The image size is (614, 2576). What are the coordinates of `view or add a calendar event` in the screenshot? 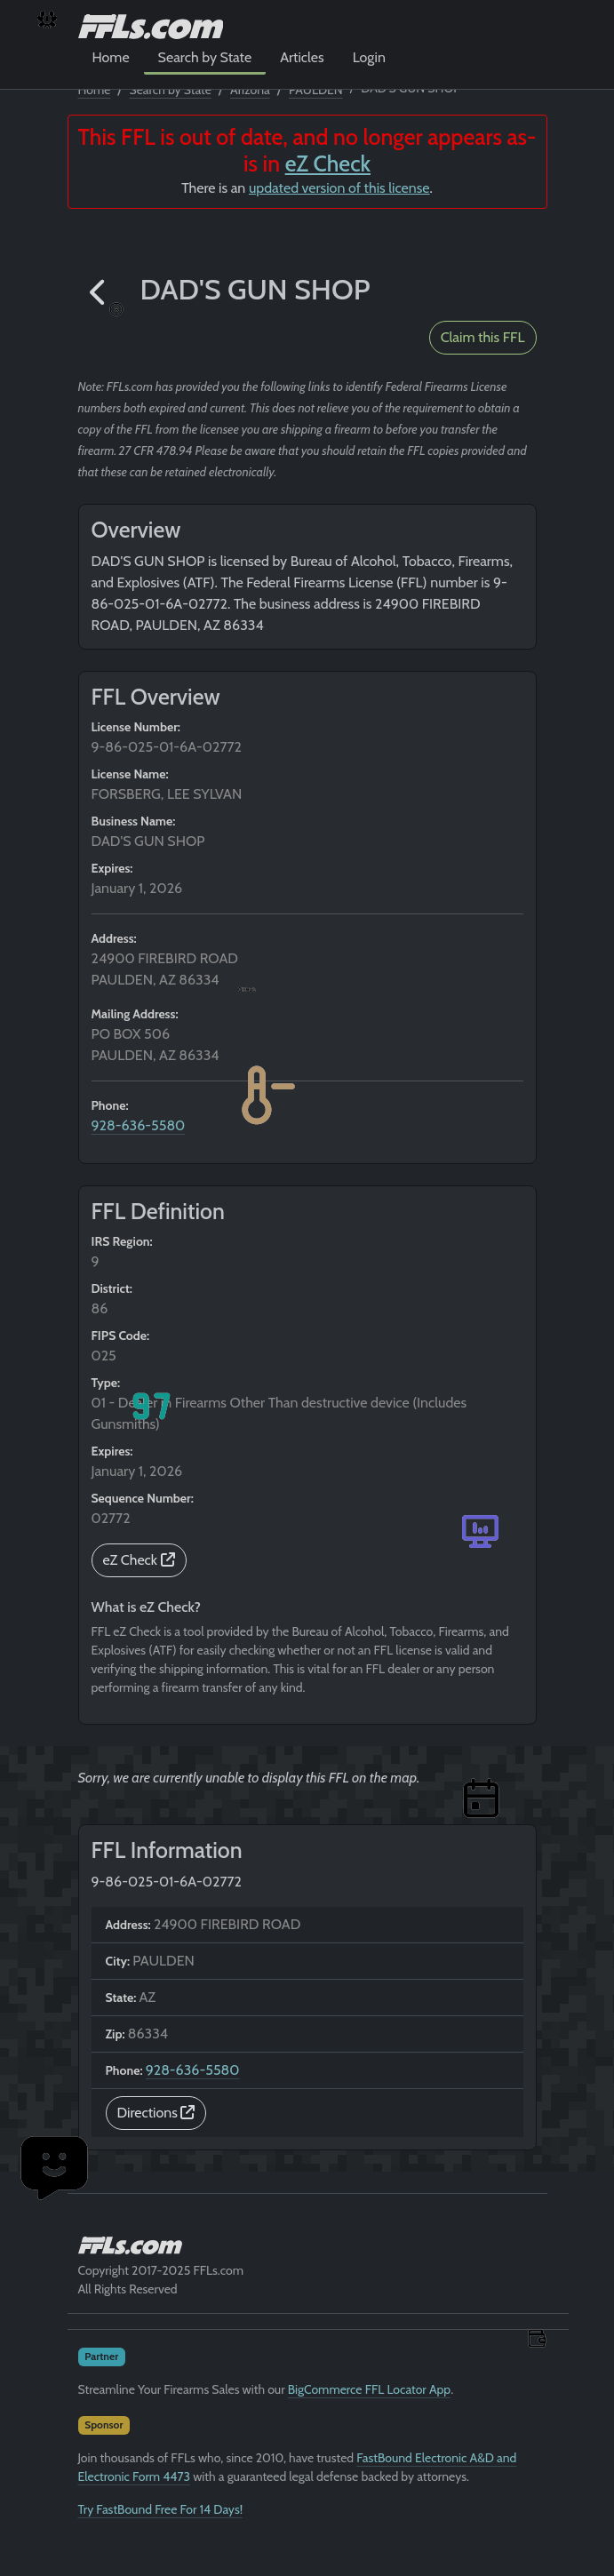 It's located at (481, 1798).